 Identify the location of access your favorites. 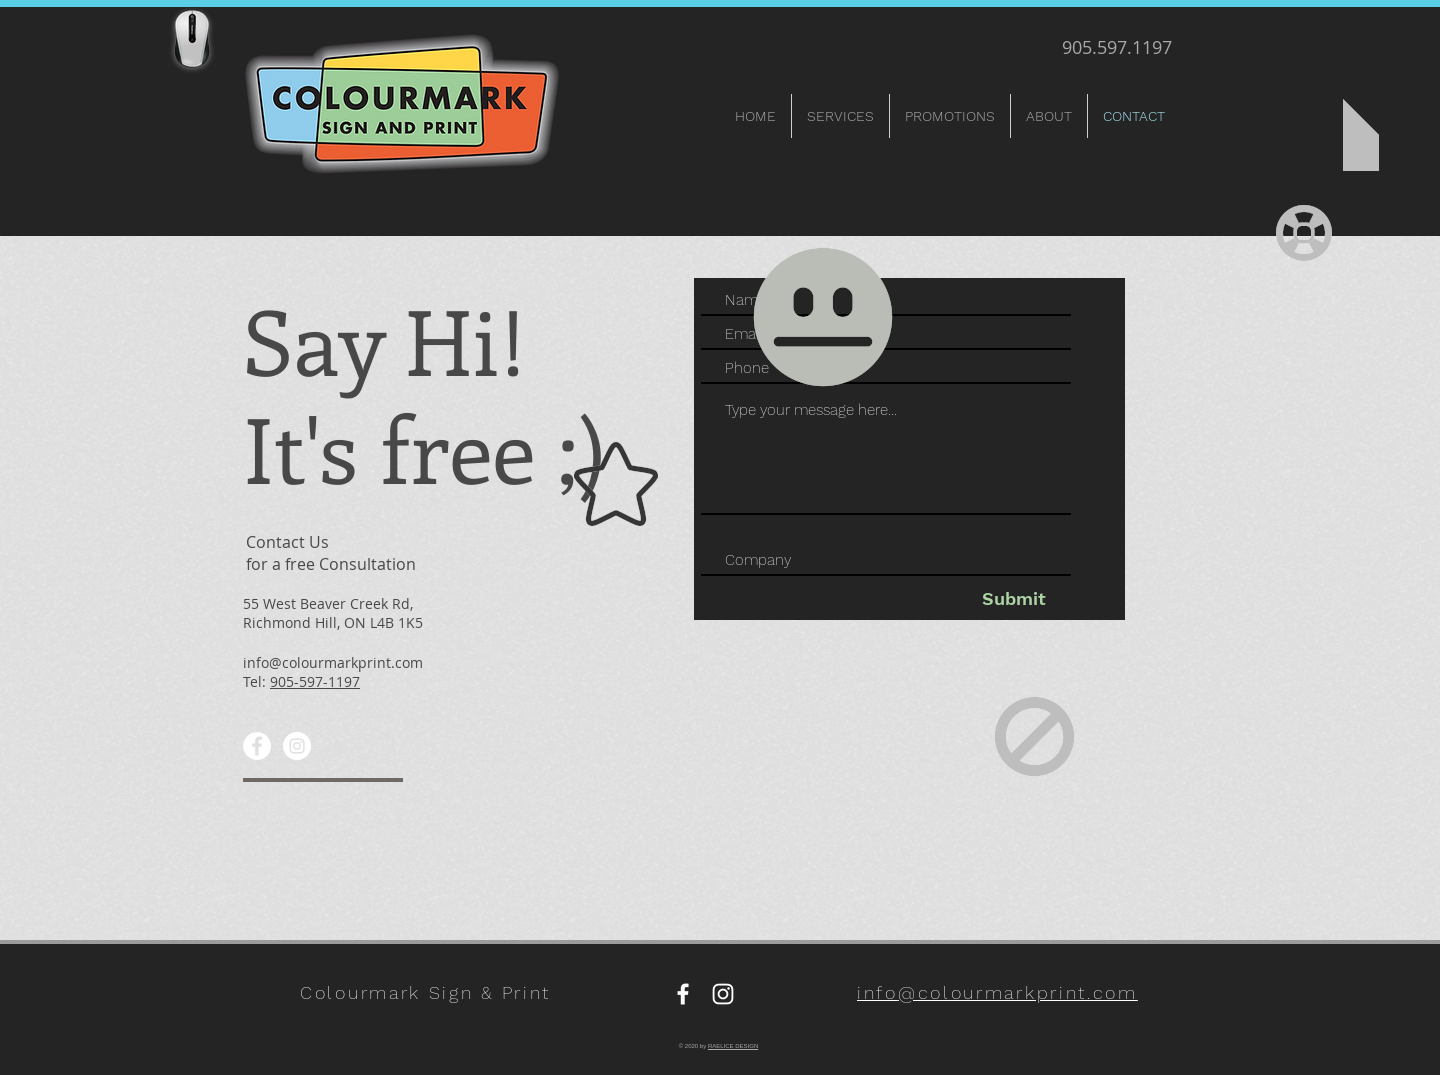
(616, 484).